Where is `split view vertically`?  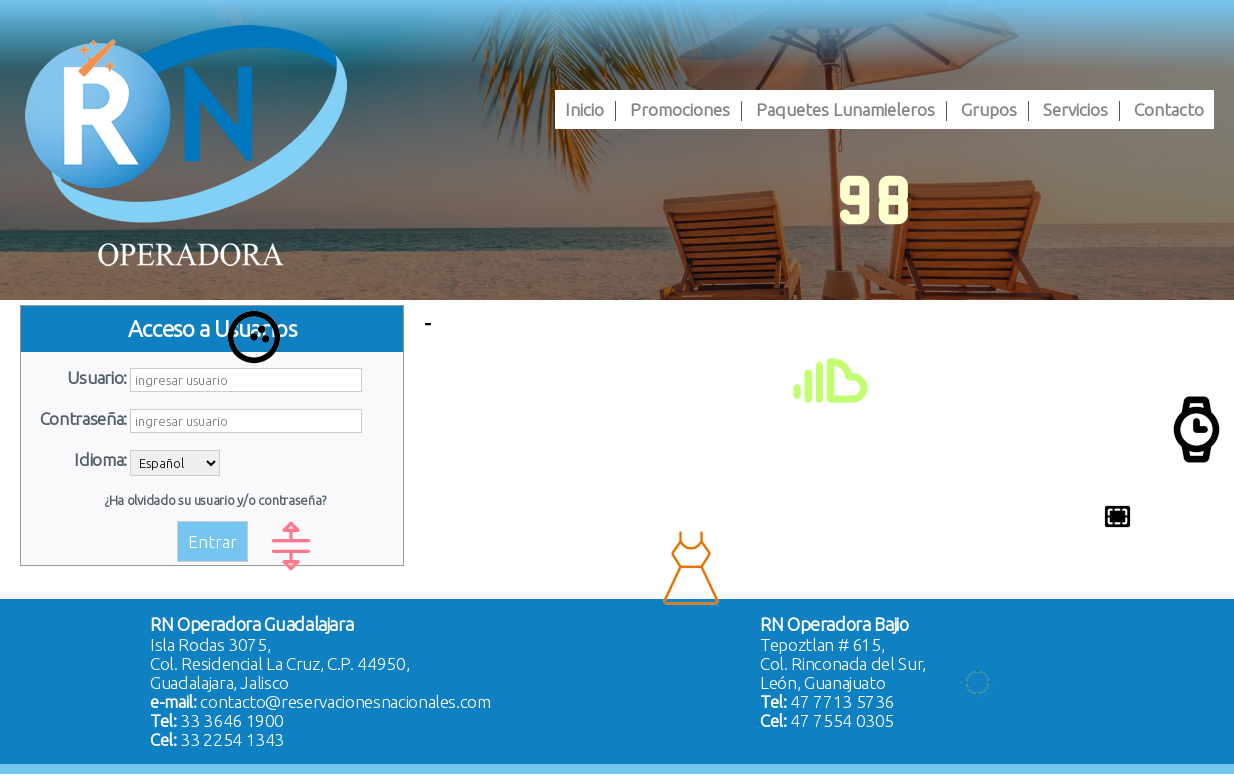
split view vertically is located at coordinates (291, 546).